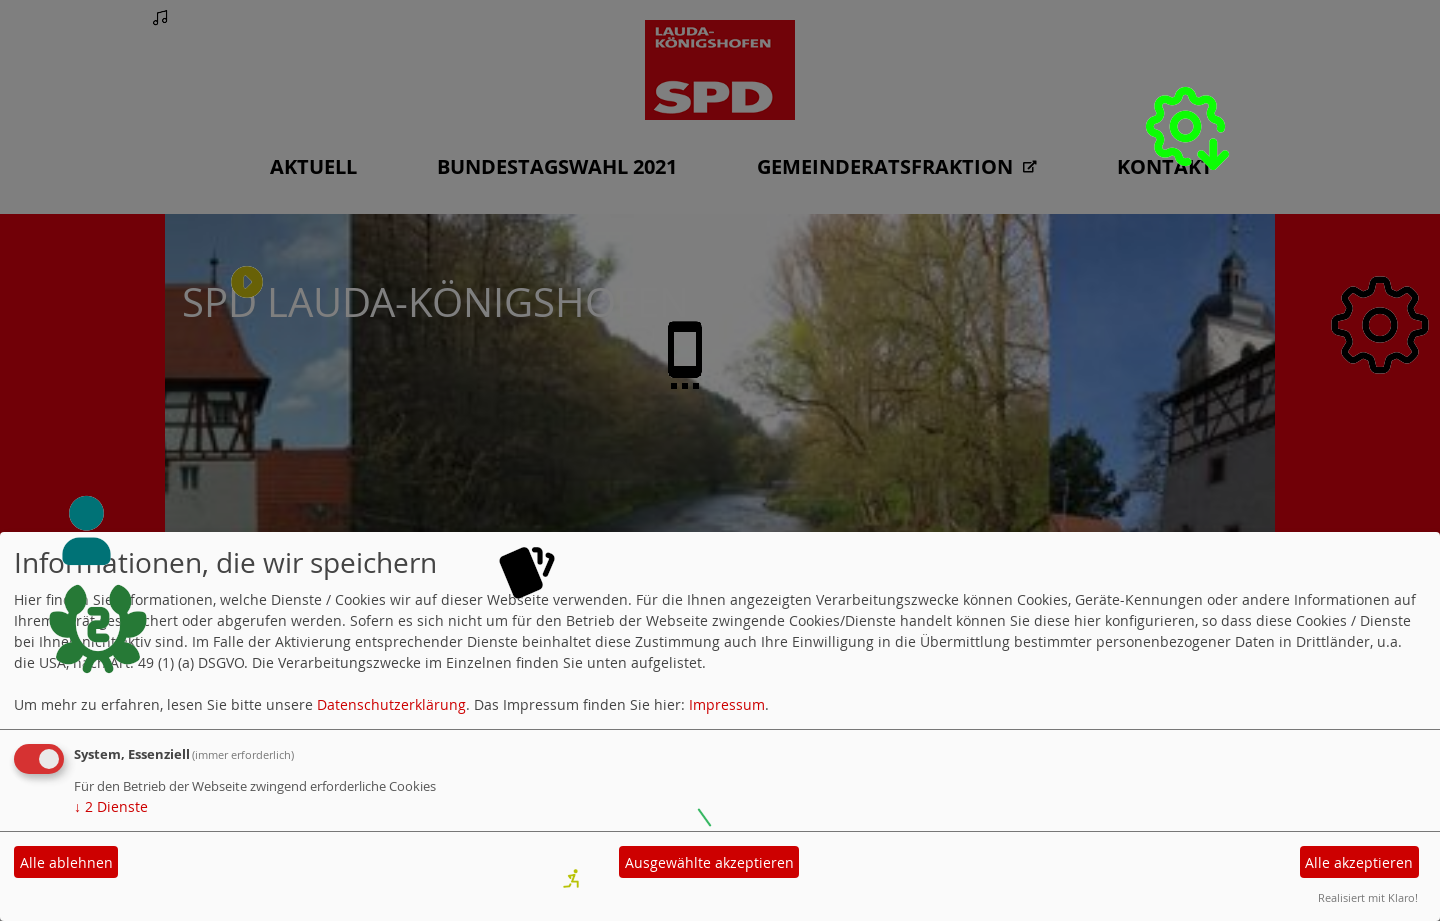 This screenshot has height=921, width=1440. What do you see at coordinates (526, 571) in the screenshot?
I see `view your card collection` at bounding box center [526, 571].